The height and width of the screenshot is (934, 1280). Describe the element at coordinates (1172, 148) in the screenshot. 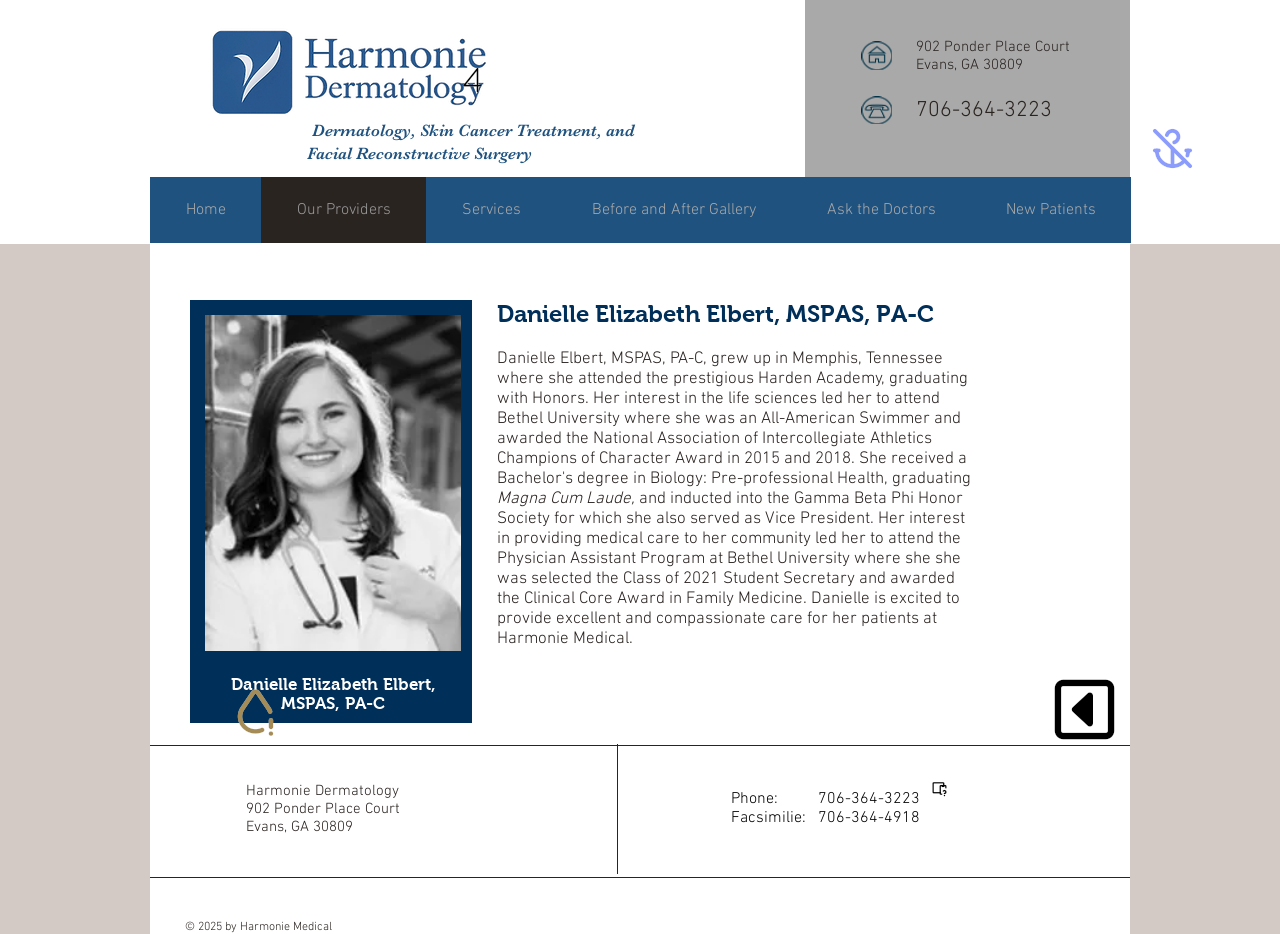

I see `disable anchor or fixed position` at that location.